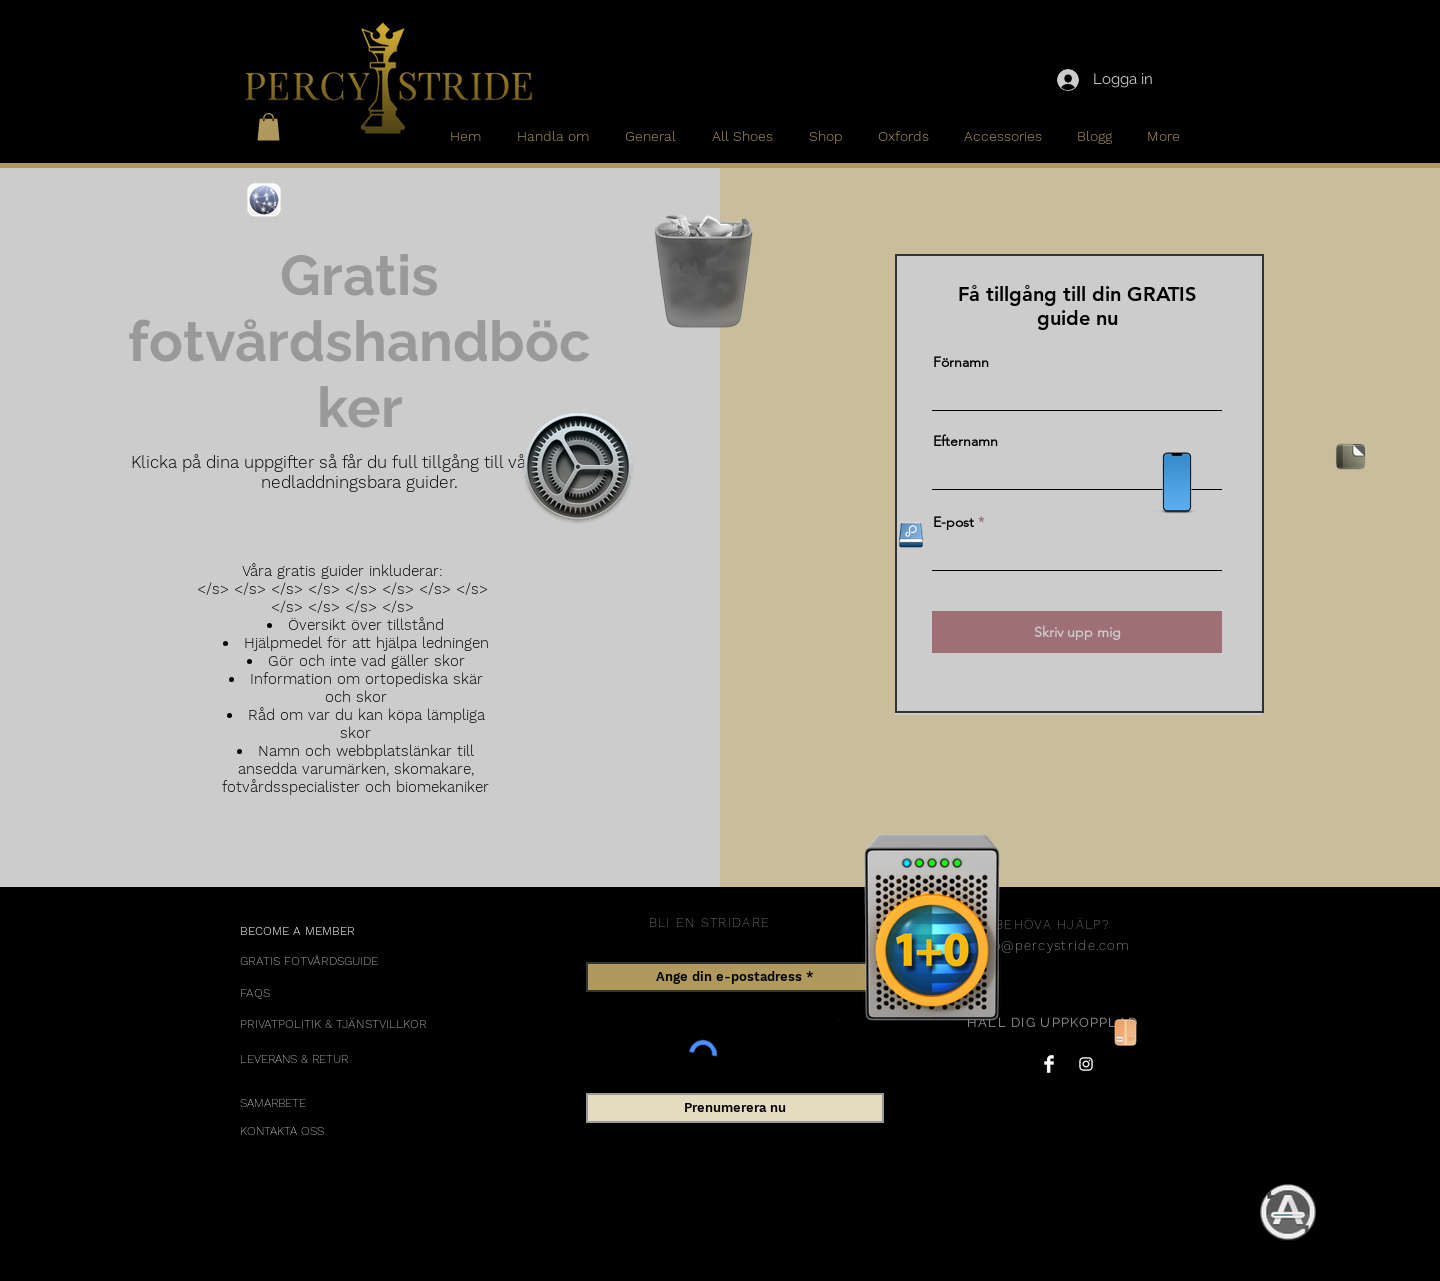  I want to click on open the software update manager, so click(1288, 1212).